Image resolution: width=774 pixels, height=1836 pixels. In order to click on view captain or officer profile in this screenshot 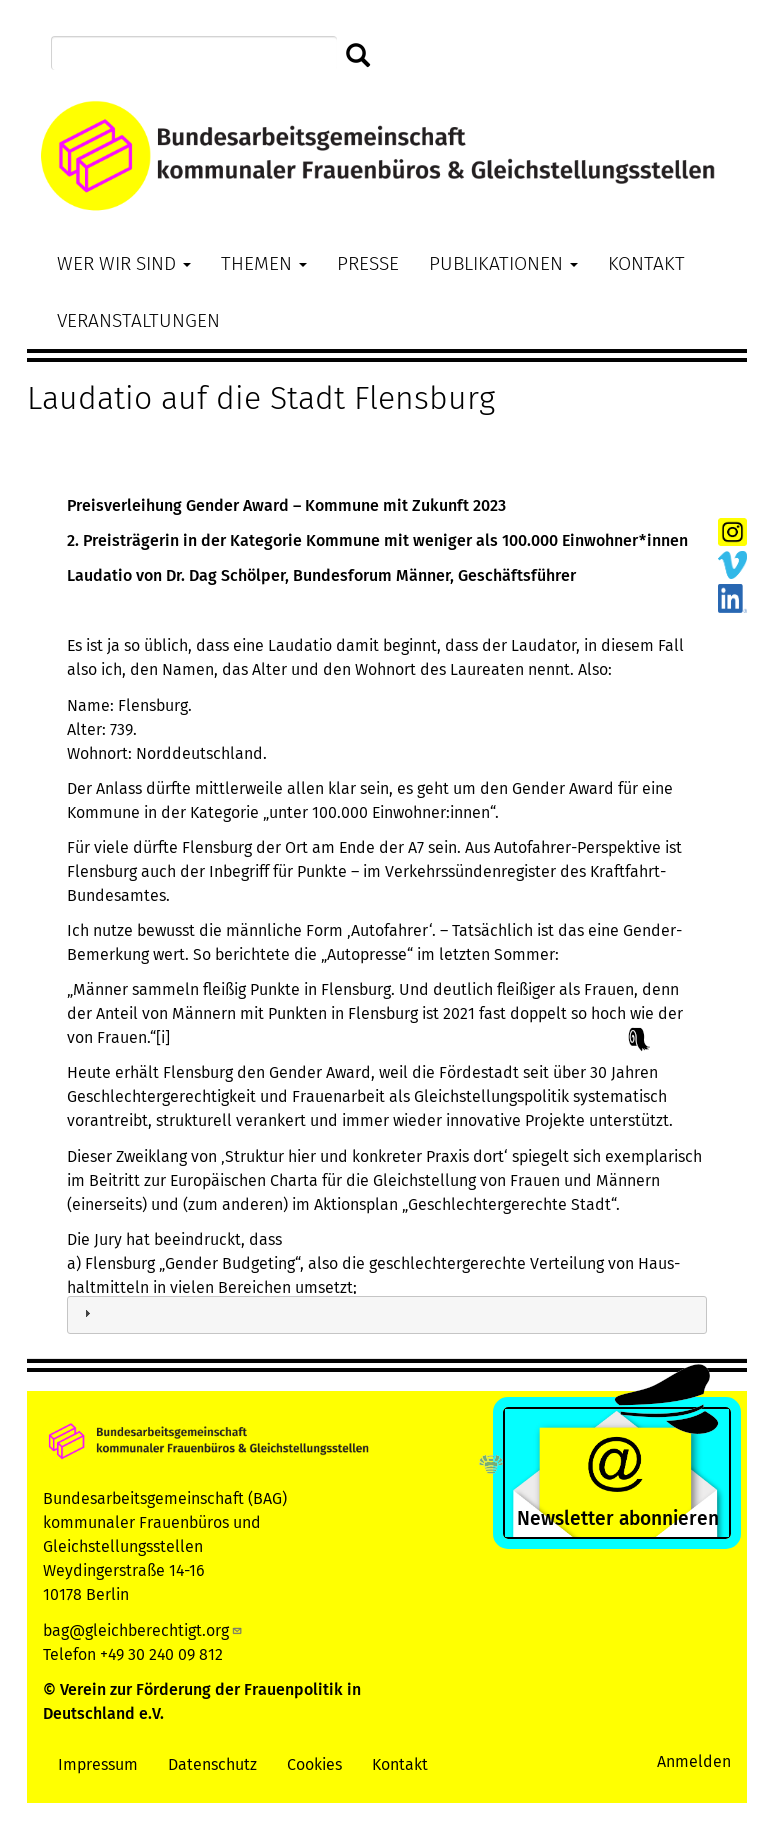, I will do `click(666, 1402)`.